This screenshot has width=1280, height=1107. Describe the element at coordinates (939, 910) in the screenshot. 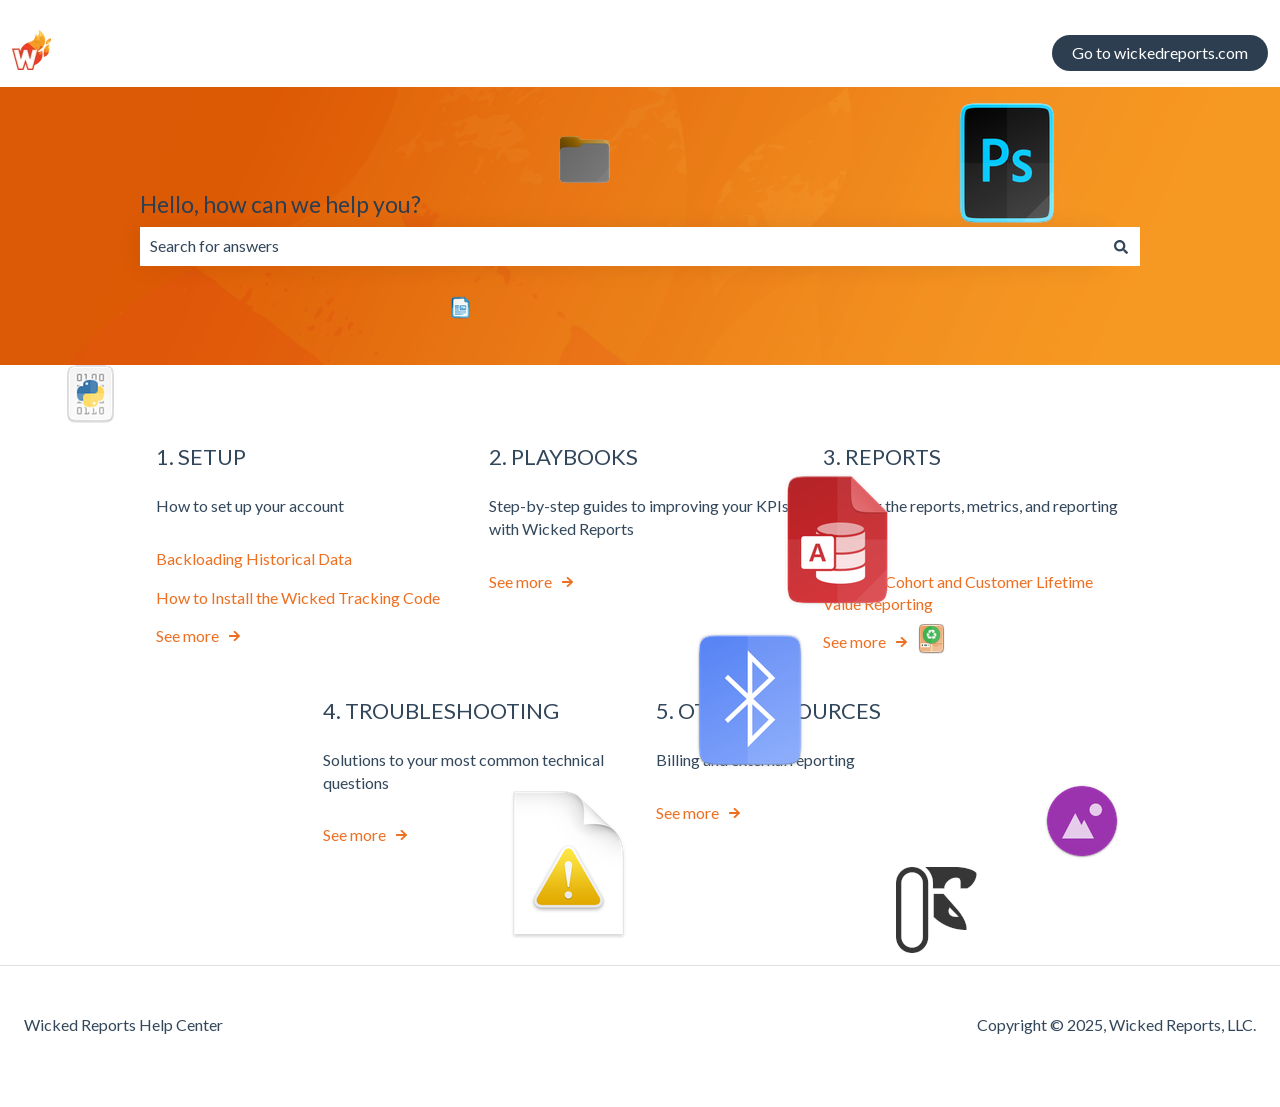

I see `access system utilities and tools` at that location.